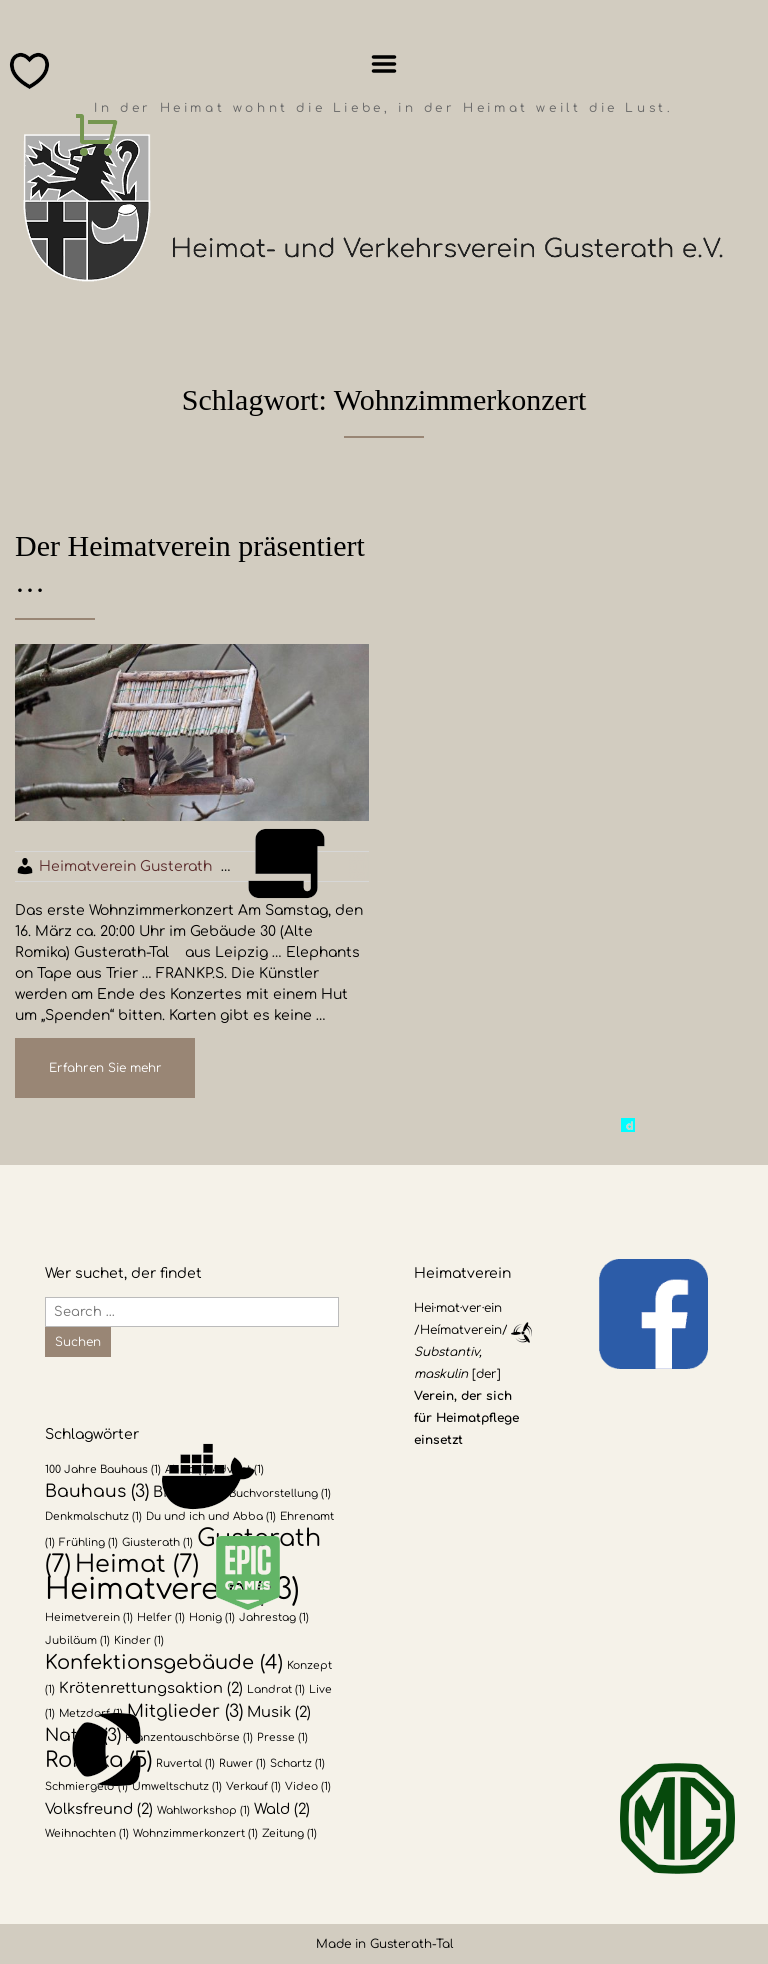  What do you see at coordinates (521, 1332) in the screenshot?
I see `concourse CI/CD platform logo` at bounding box center [521, 1332].